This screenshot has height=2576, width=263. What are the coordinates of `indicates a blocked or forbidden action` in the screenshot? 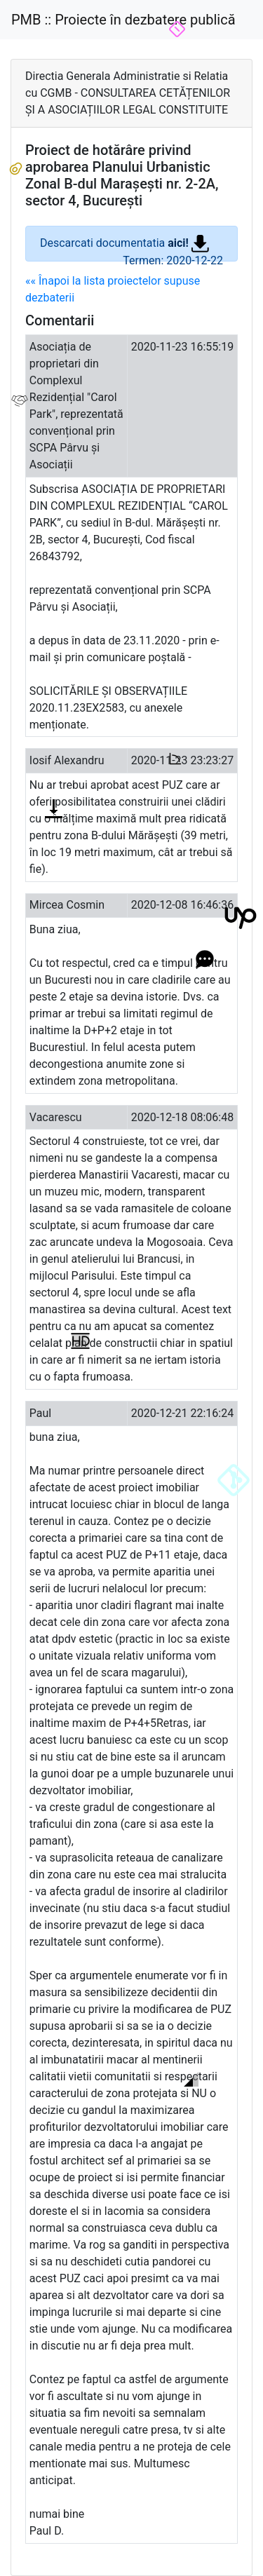 It's located at (177, 29).